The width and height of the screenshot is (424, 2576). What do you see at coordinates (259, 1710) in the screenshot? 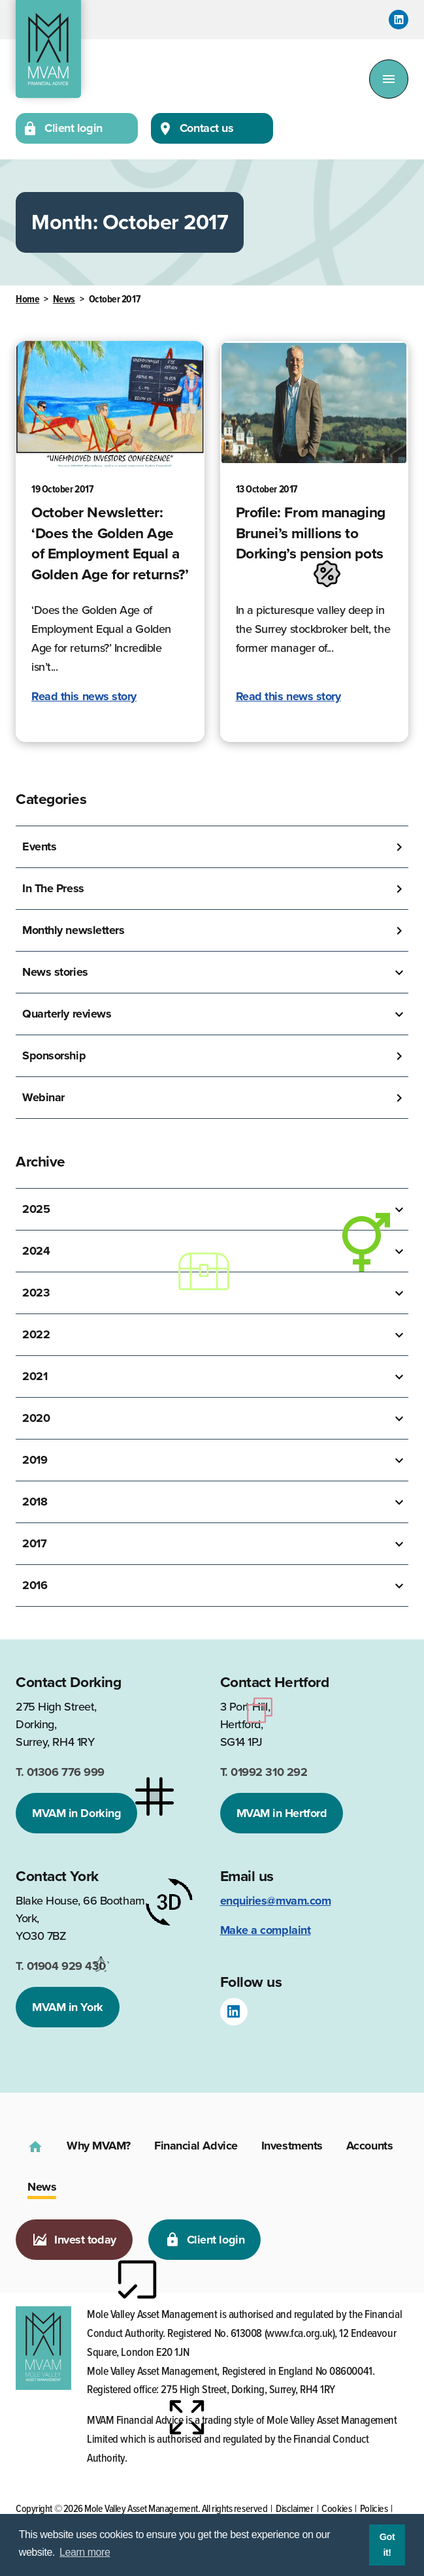
I see `copy to clipboard` at bounding box center [259, 1710].